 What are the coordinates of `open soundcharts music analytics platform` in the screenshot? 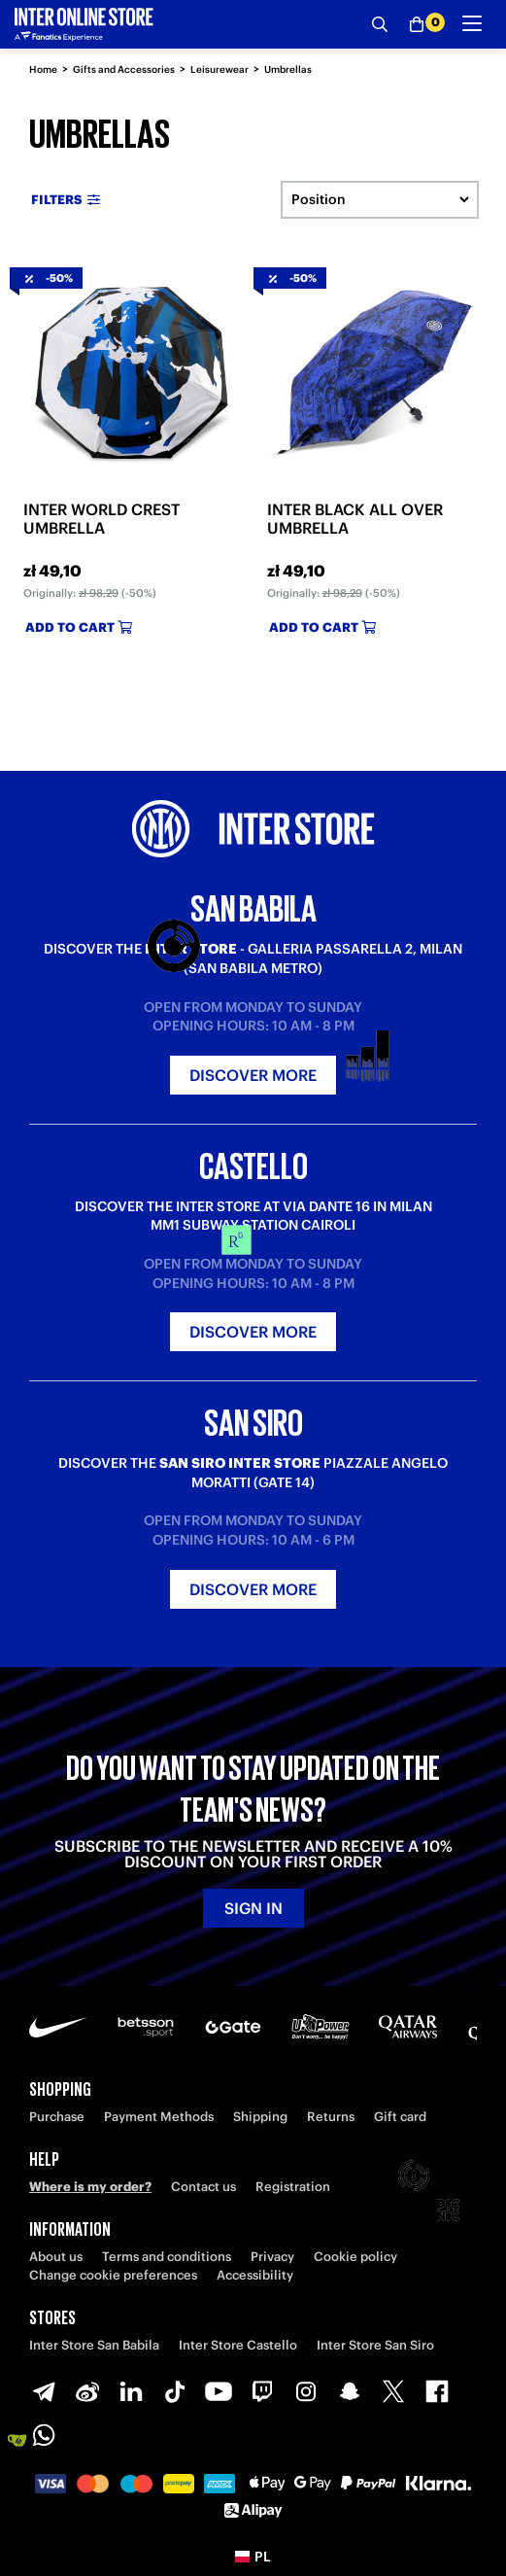 It's located at (367, 1056).